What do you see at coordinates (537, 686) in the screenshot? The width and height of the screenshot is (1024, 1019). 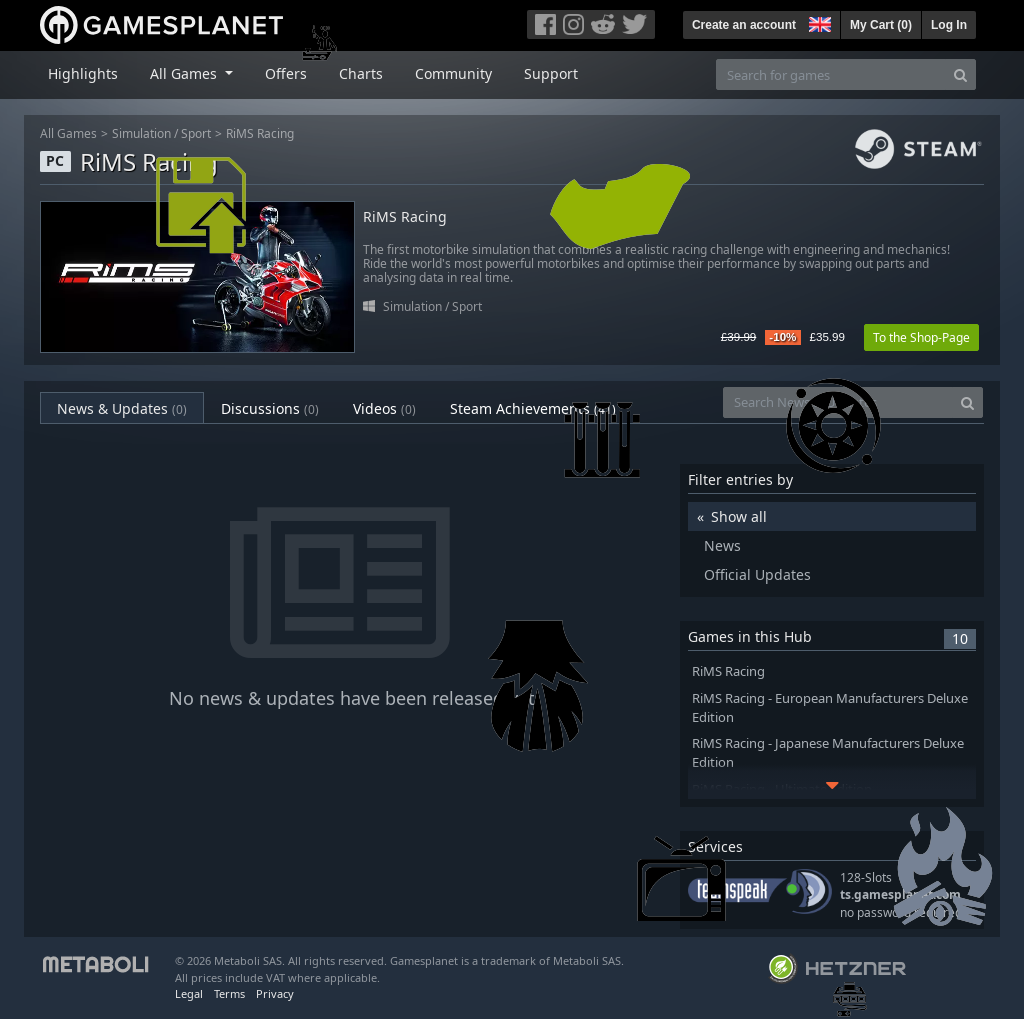 I see `indicates horse or equine-related content` at bounding box center [537, 686].